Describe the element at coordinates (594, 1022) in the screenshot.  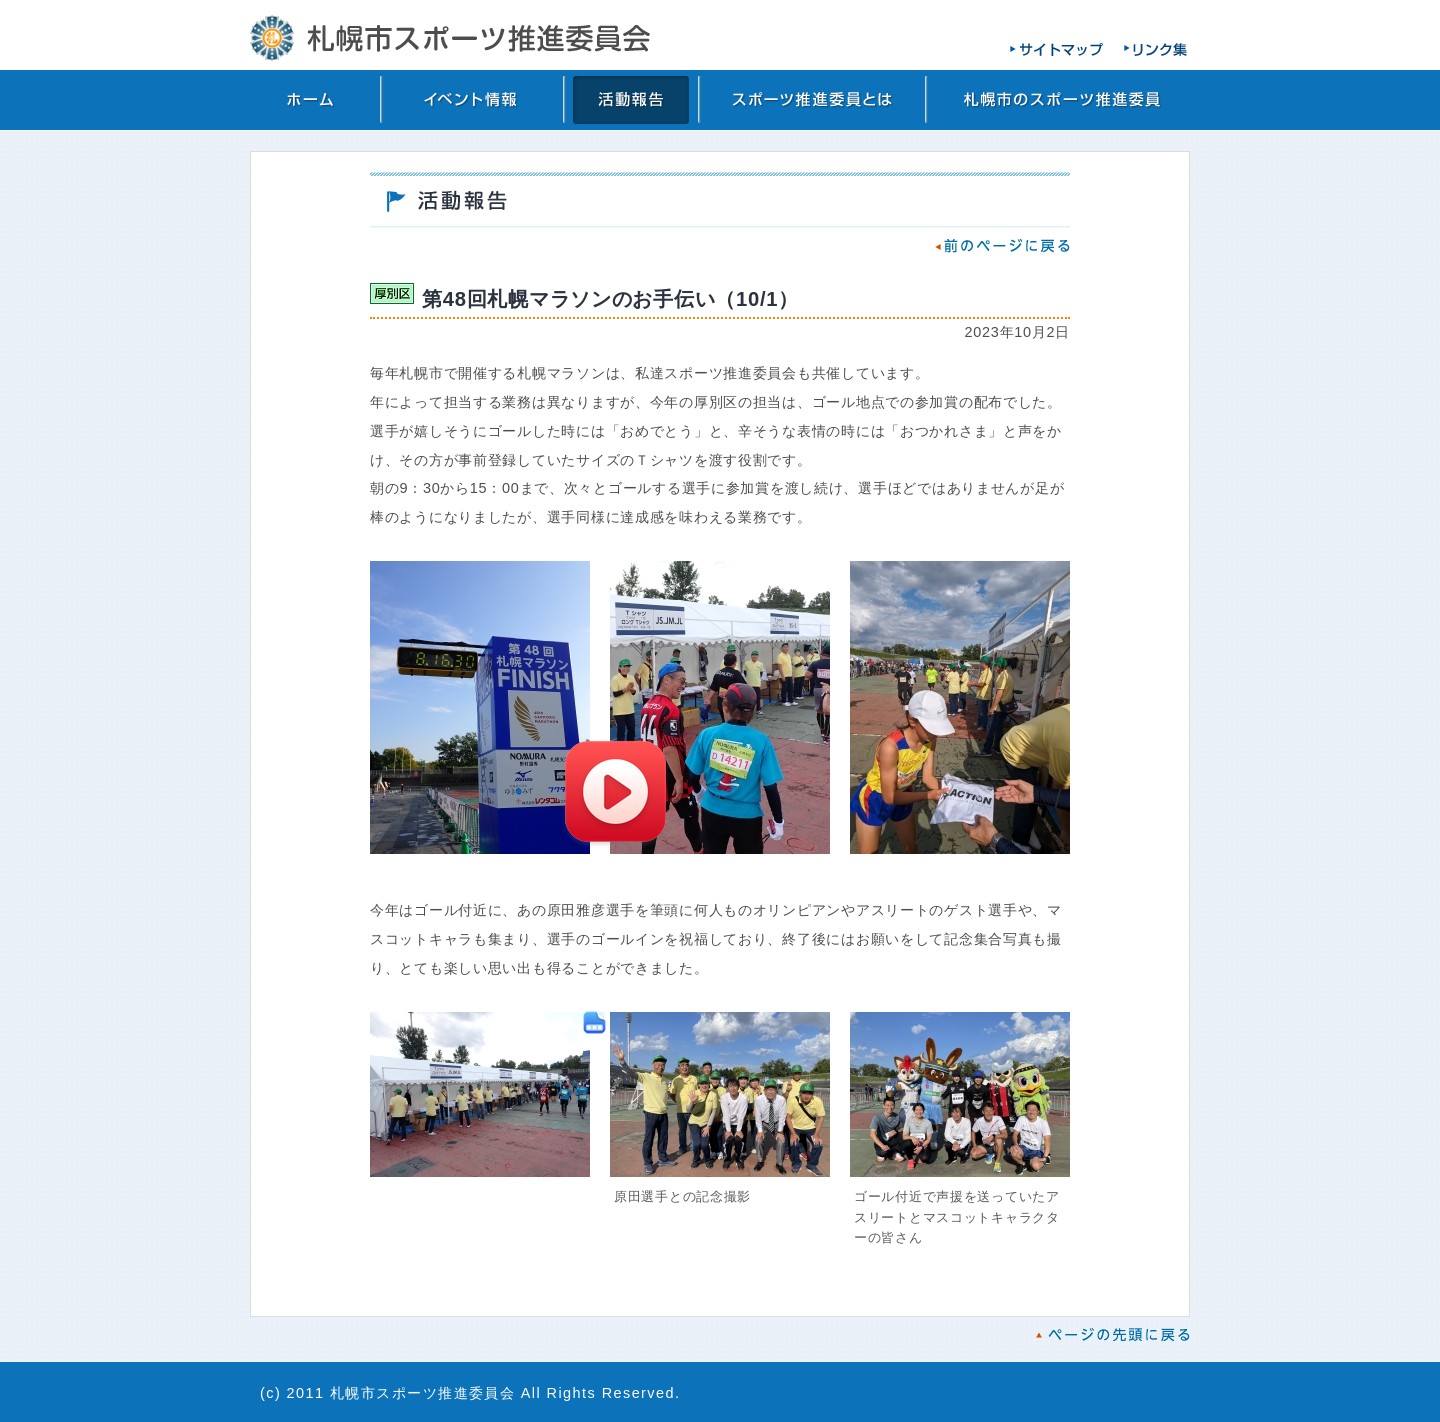
I see `open desktop app or file manager` at that location.